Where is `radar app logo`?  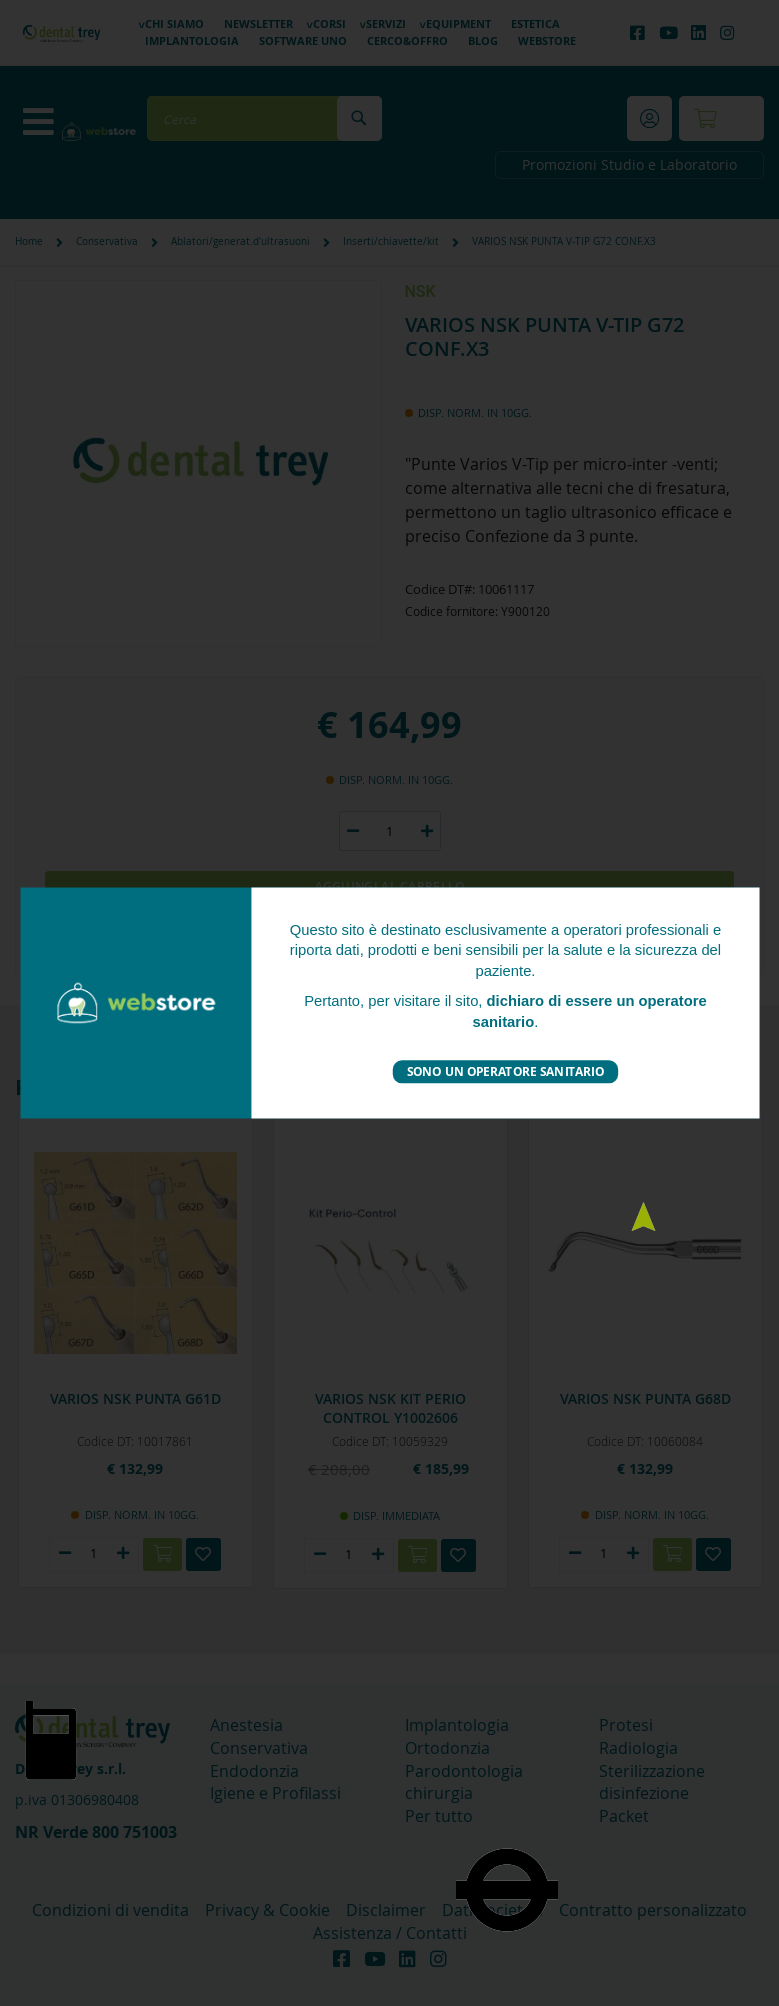
radar app logo is located at coordinates (643, 1216).